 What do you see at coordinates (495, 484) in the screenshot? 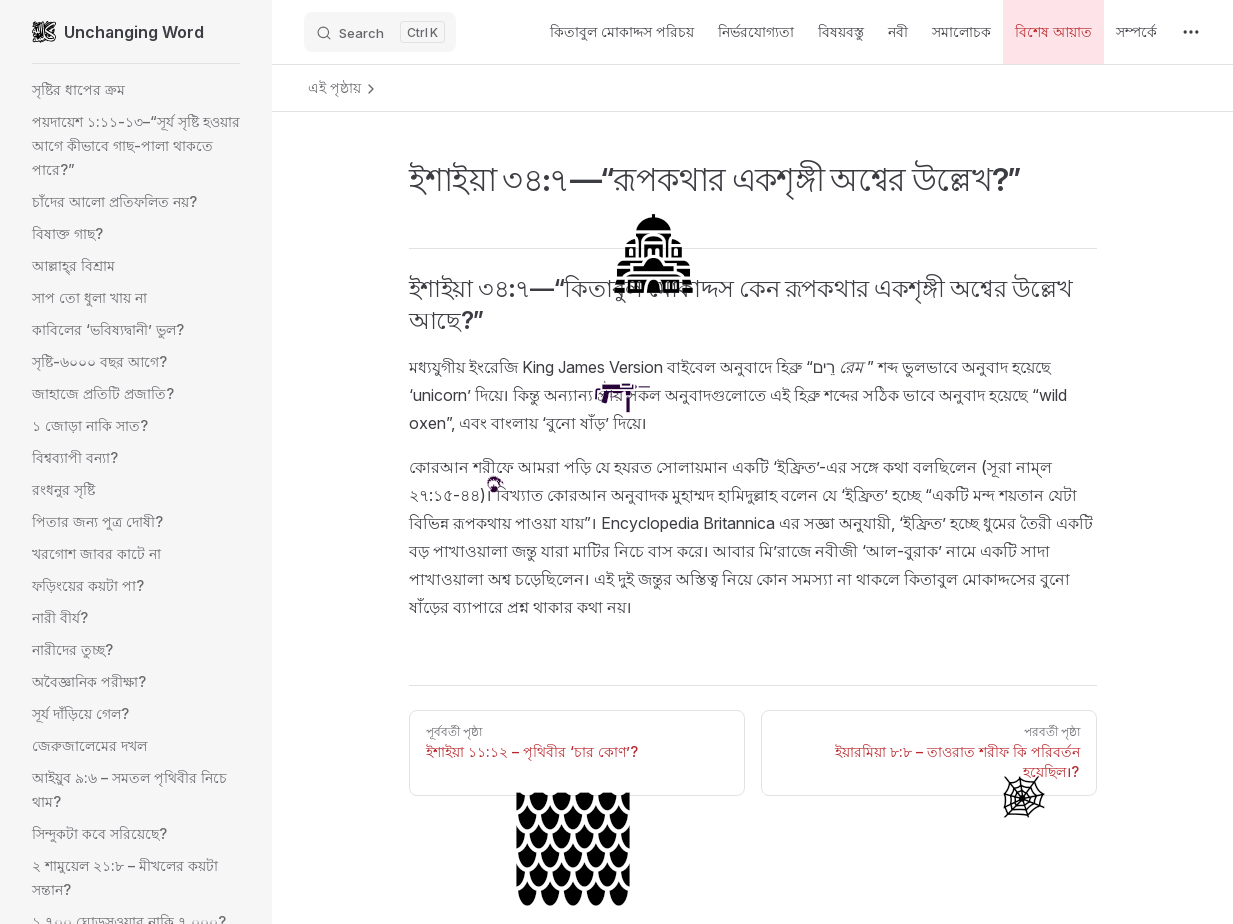
I see `indicates a pest or infestation in a farming/gardening game` at bounding box center [495, 484].